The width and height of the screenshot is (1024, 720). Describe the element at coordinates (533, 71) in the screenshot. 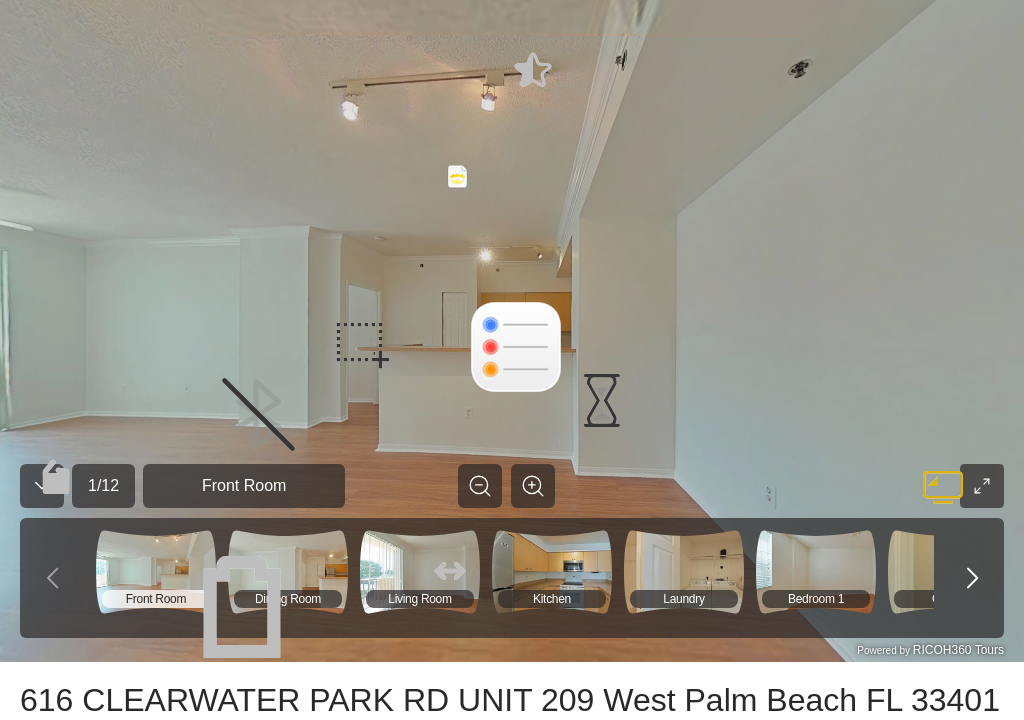

I see `indicates a partial or half rating` at that location.